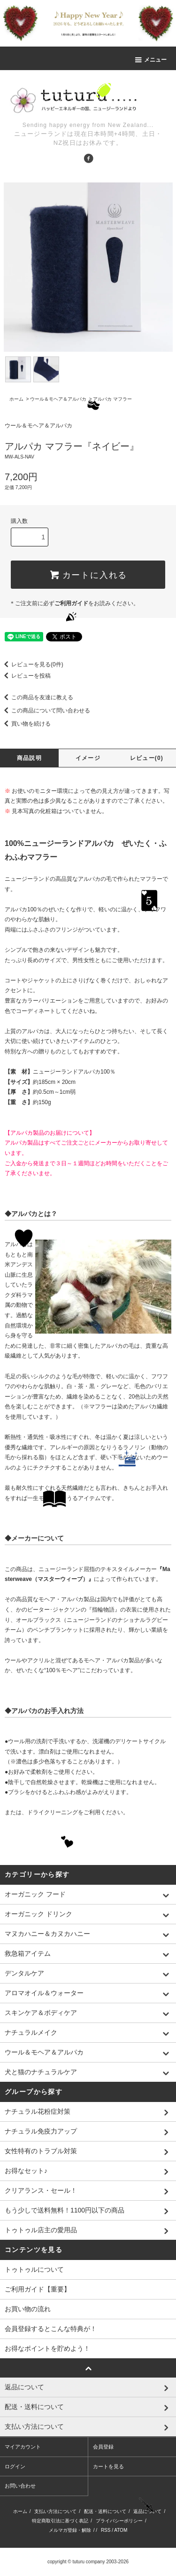 The height and width of the screenshot is (2576, 176). Describe the element at coordinates (149, 901) in the screenshot. I see `five of hearts playing card` at that location.